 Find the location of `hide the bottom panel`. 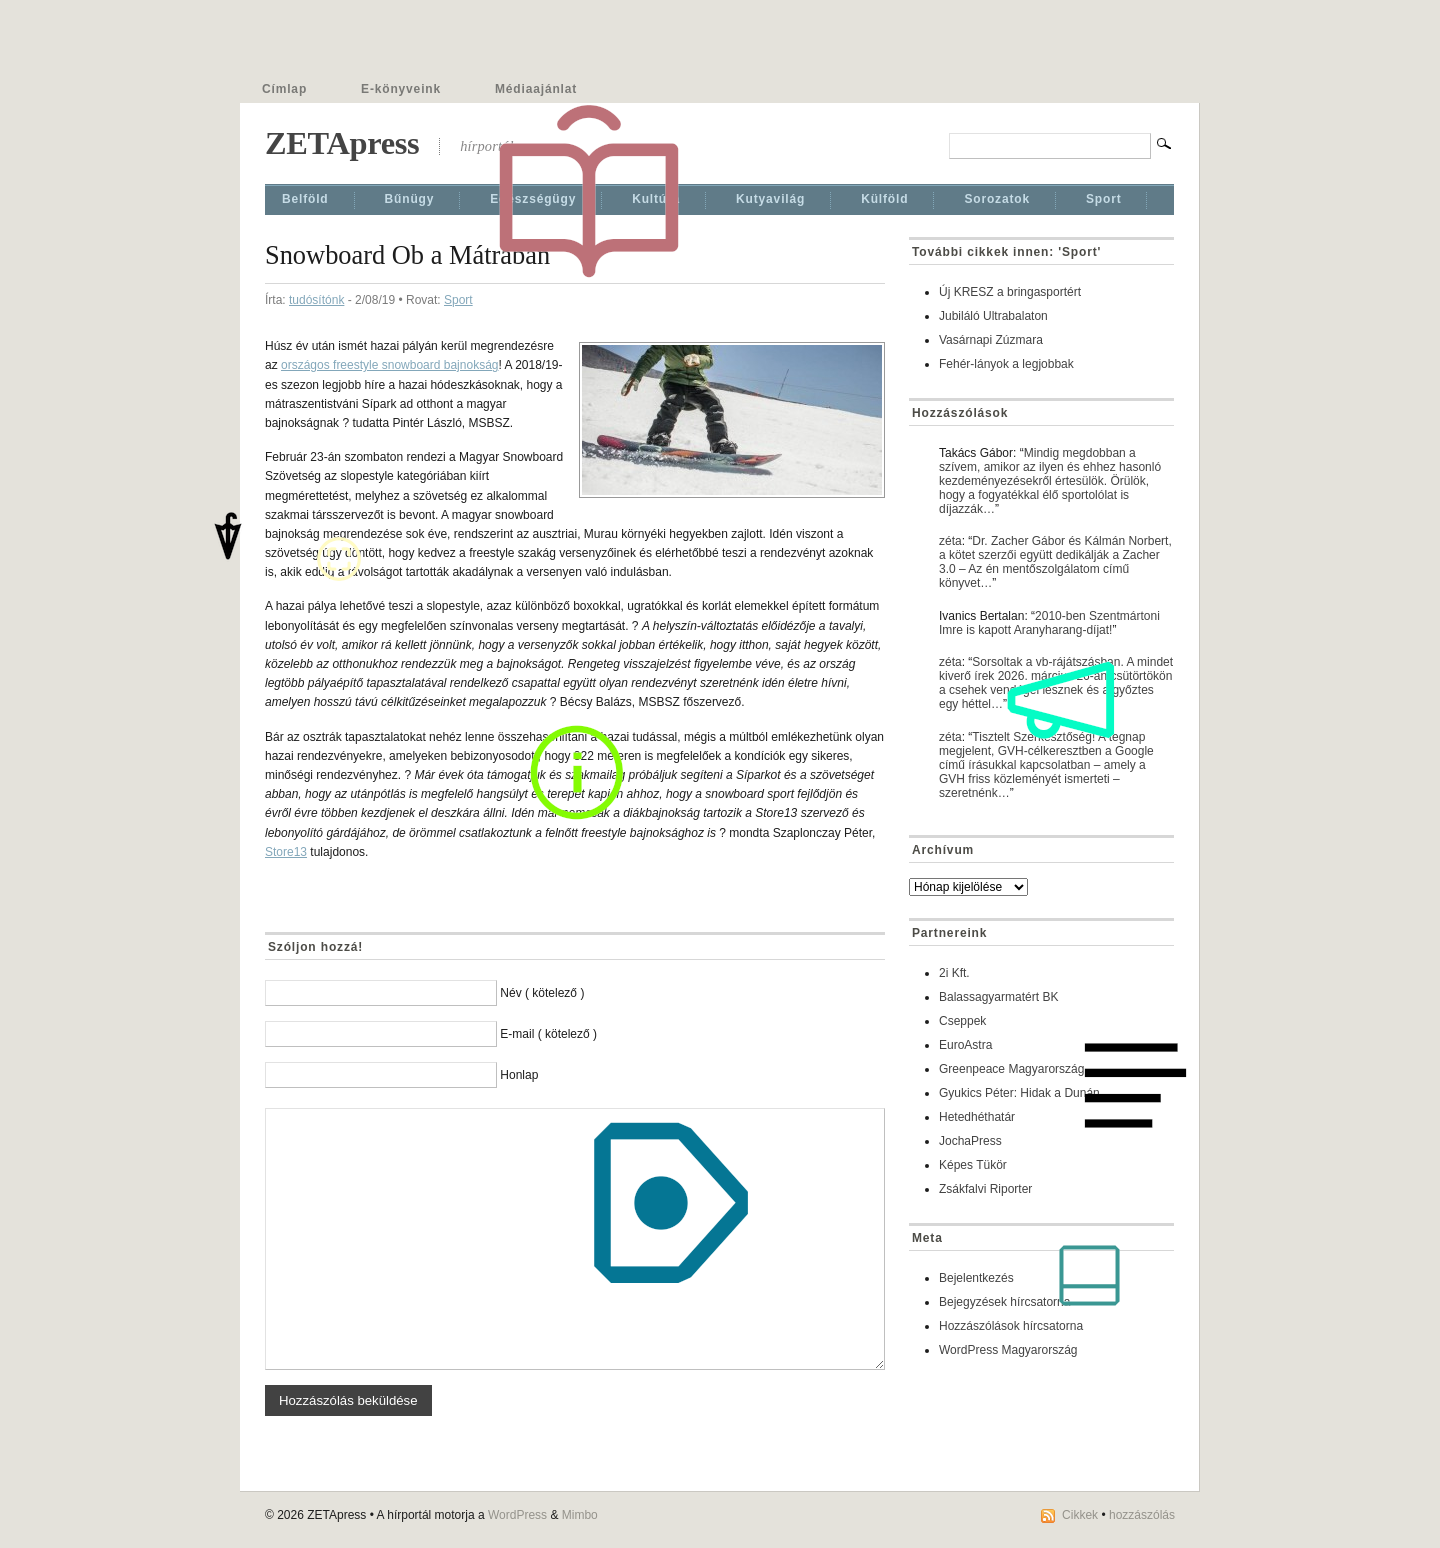

hide the bottom panel is located at coordinates (1089, 1275).